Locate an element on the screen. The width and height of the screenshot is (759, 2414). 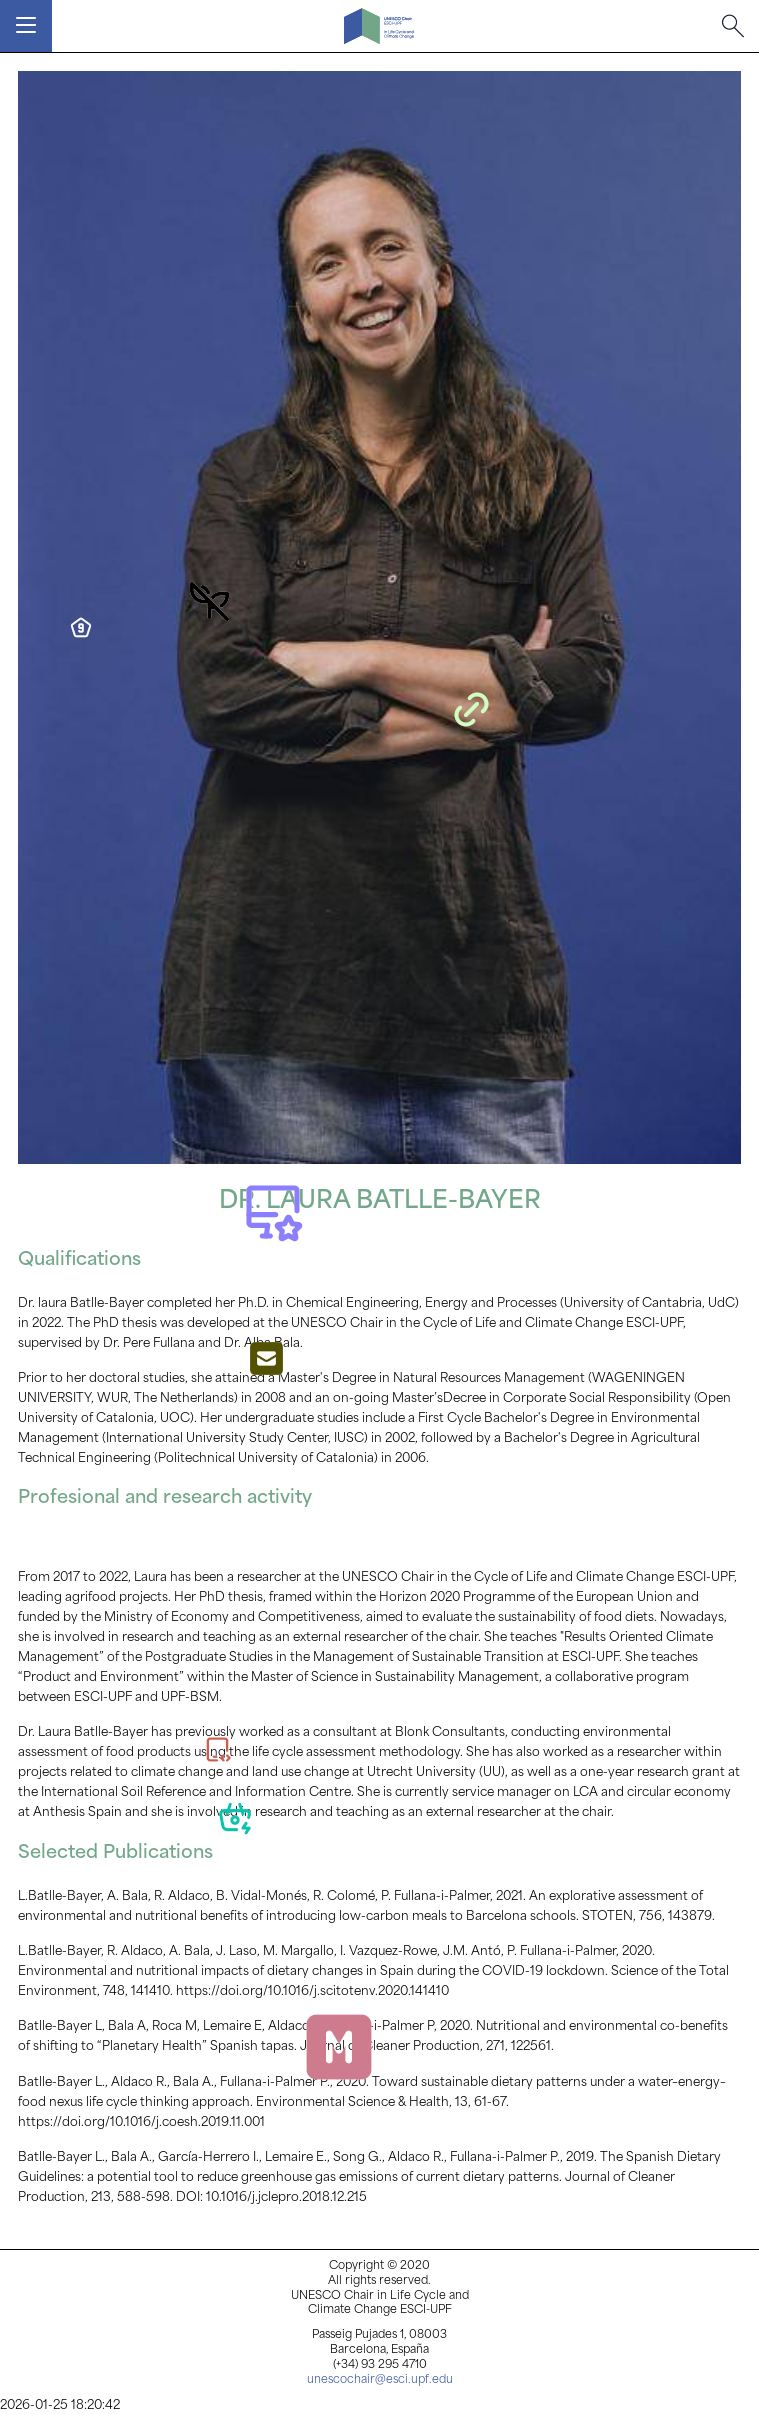
open your email inbox is located at coordinates (266, 1358).